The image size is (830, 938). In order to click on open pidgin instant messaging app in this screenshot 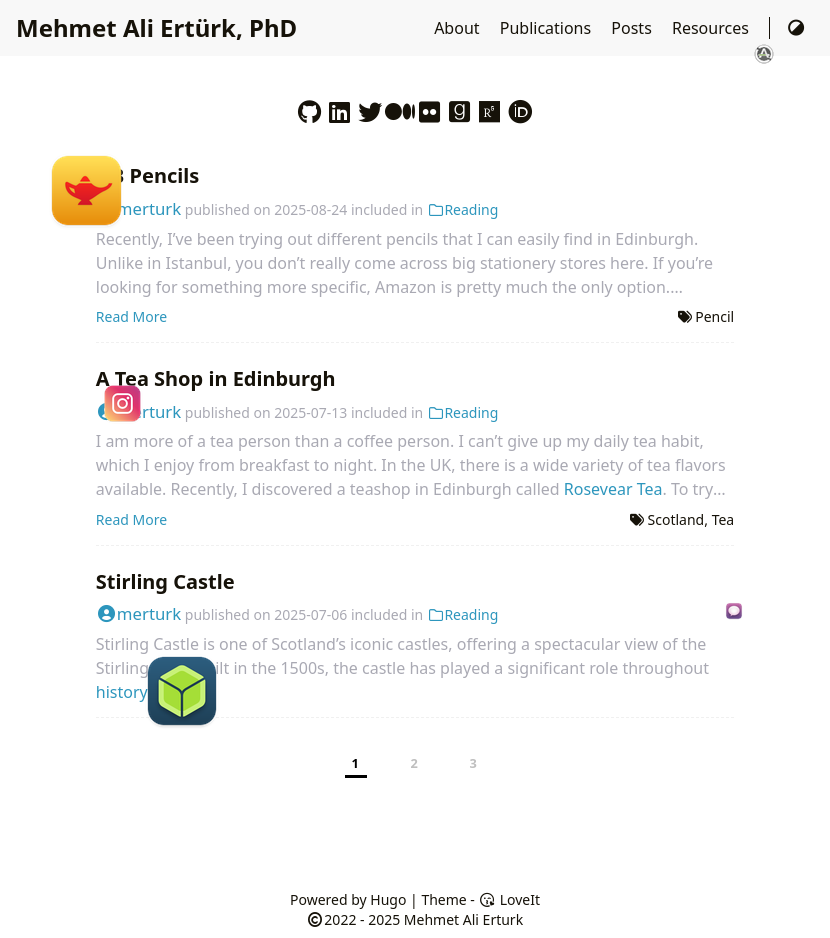, I will do `click(734, 611)`.